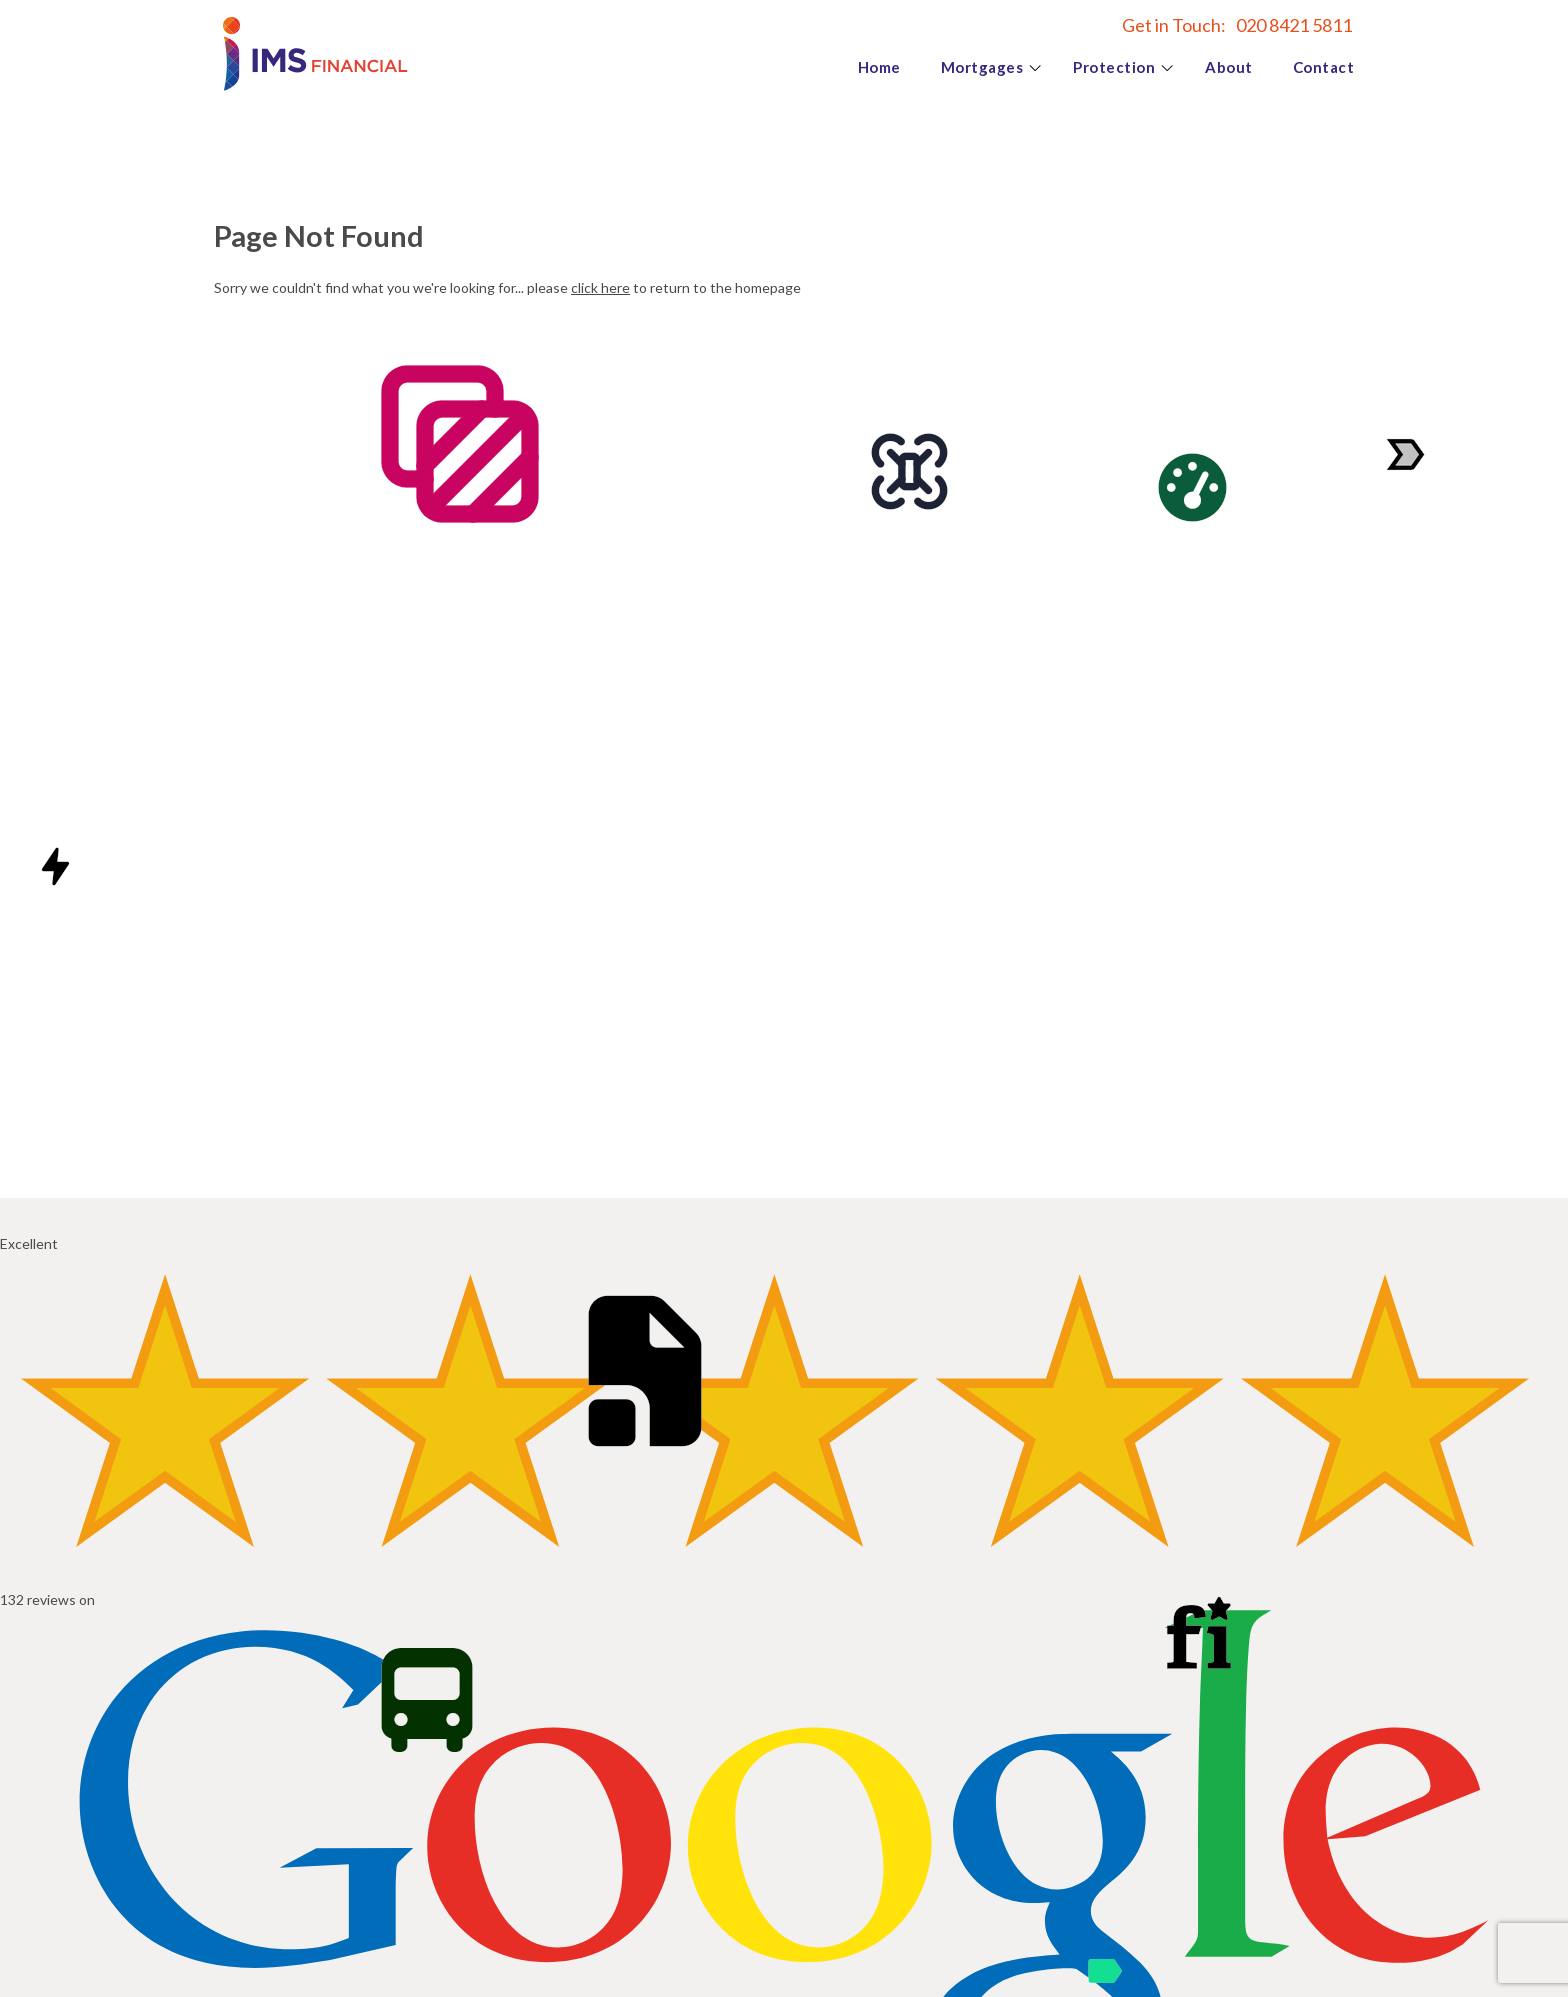  Describe the element at coordinates (1104, 1971) in the screenshot. I see `add a tag or label to an item` at that location.